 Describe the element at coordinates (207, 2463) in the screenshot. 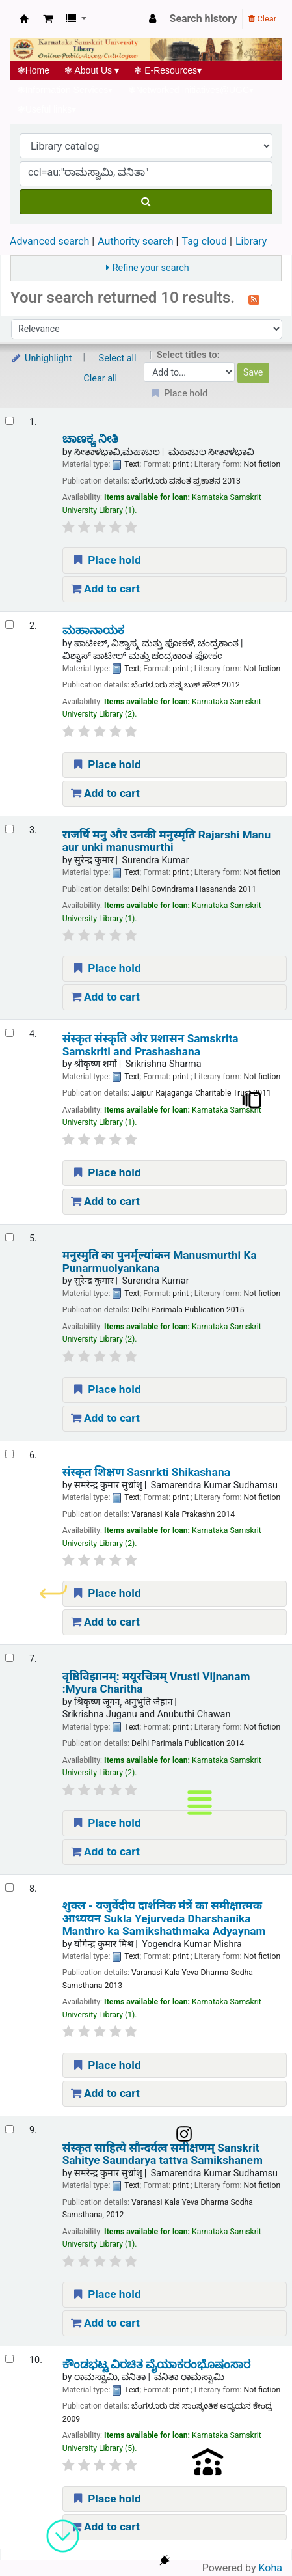

I see `view household or family members` at that location.